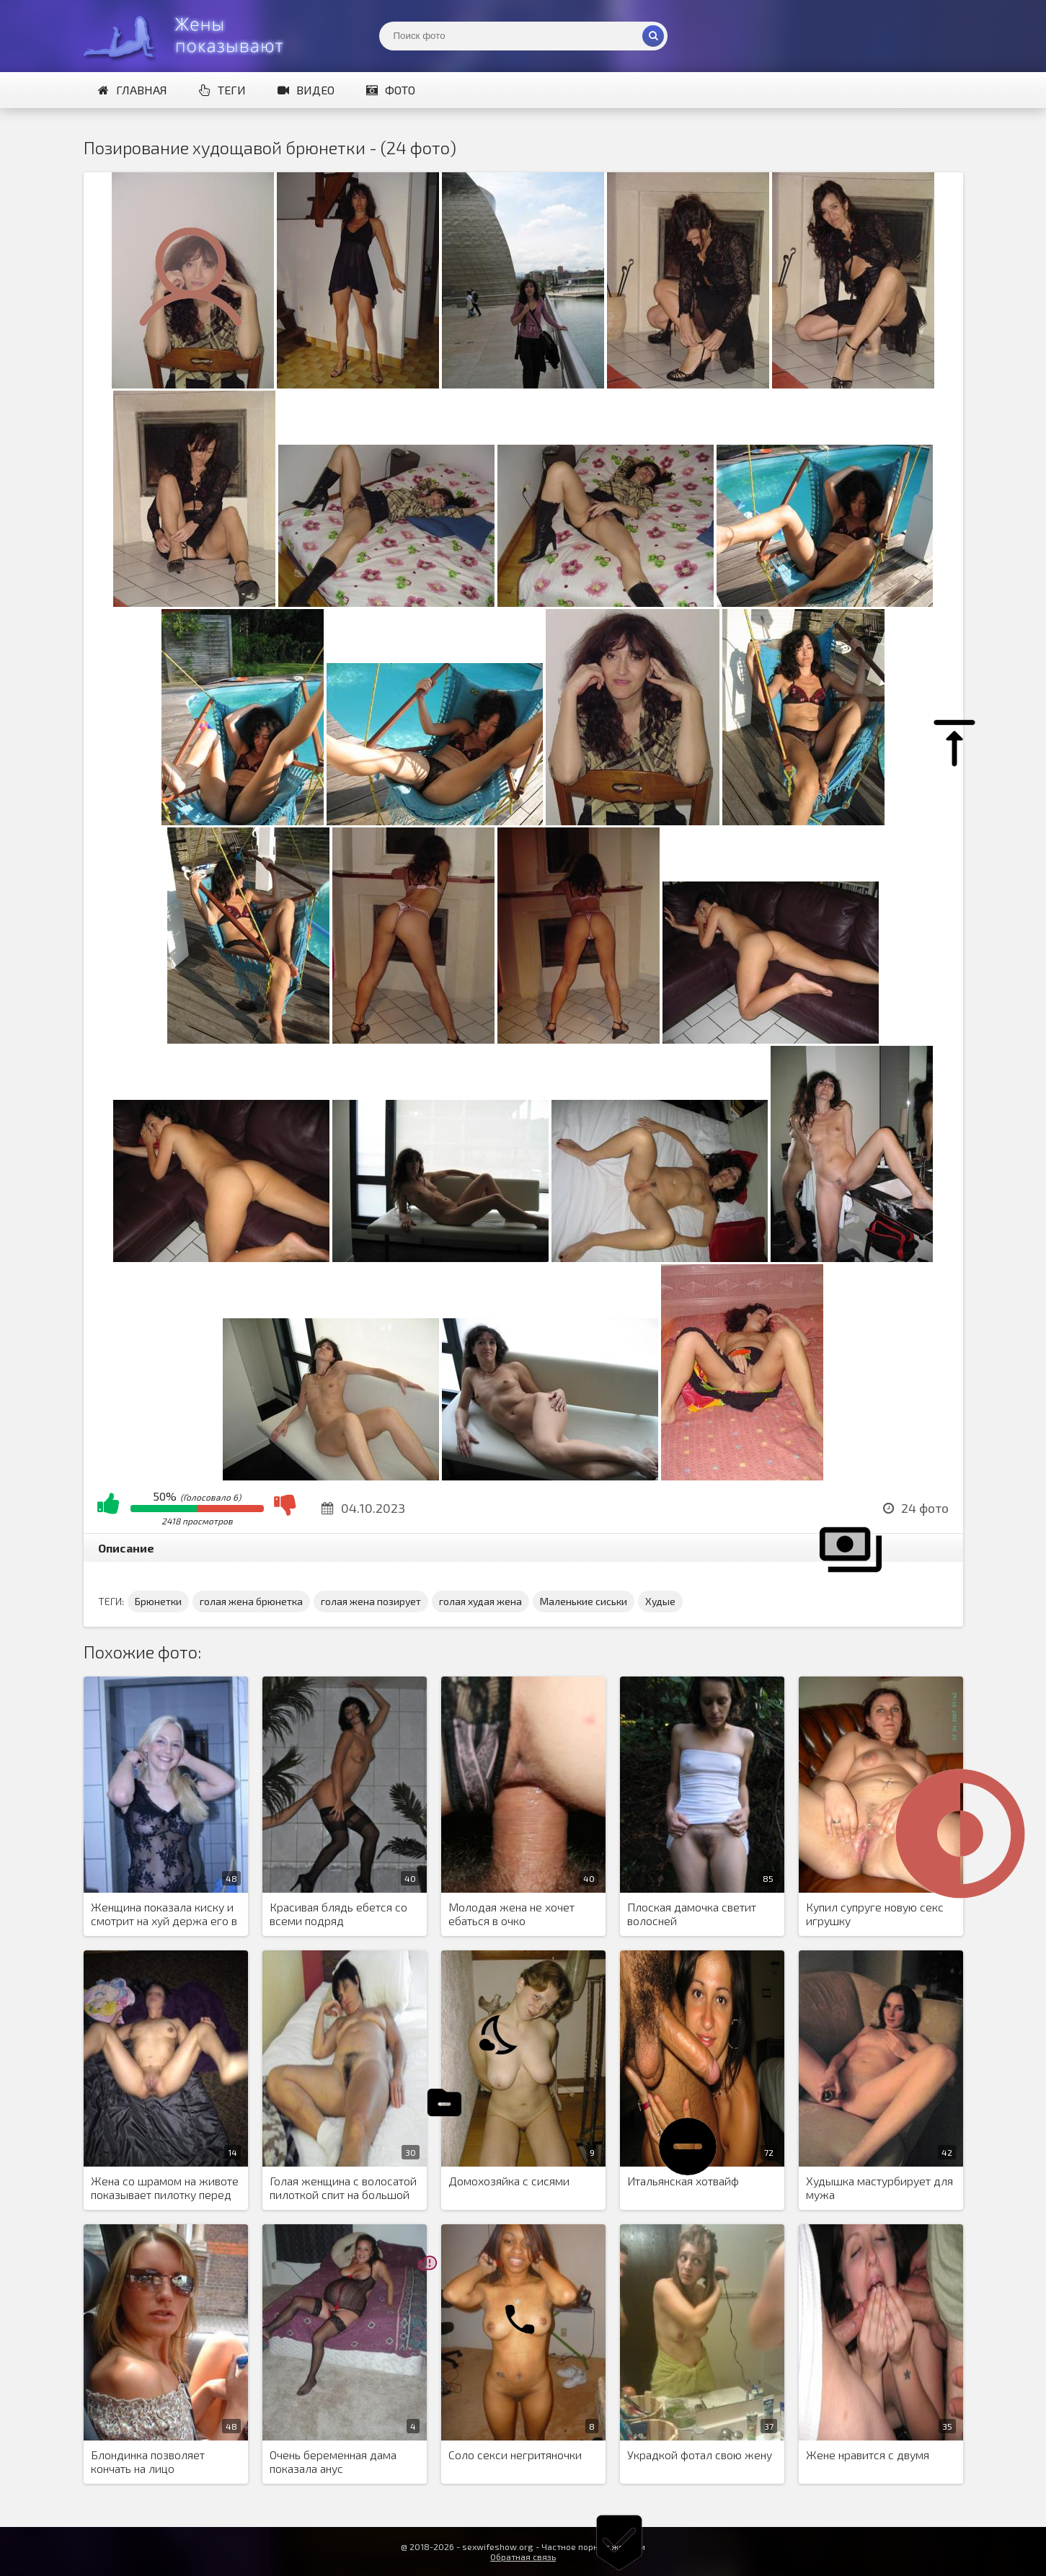 The height and width of the screenshot is (2576, 1046). What do you see at coordinates (501, 2035) in the screenshot?
I see `toggle dark mode or night theme` at bounding box center [501, 2035].